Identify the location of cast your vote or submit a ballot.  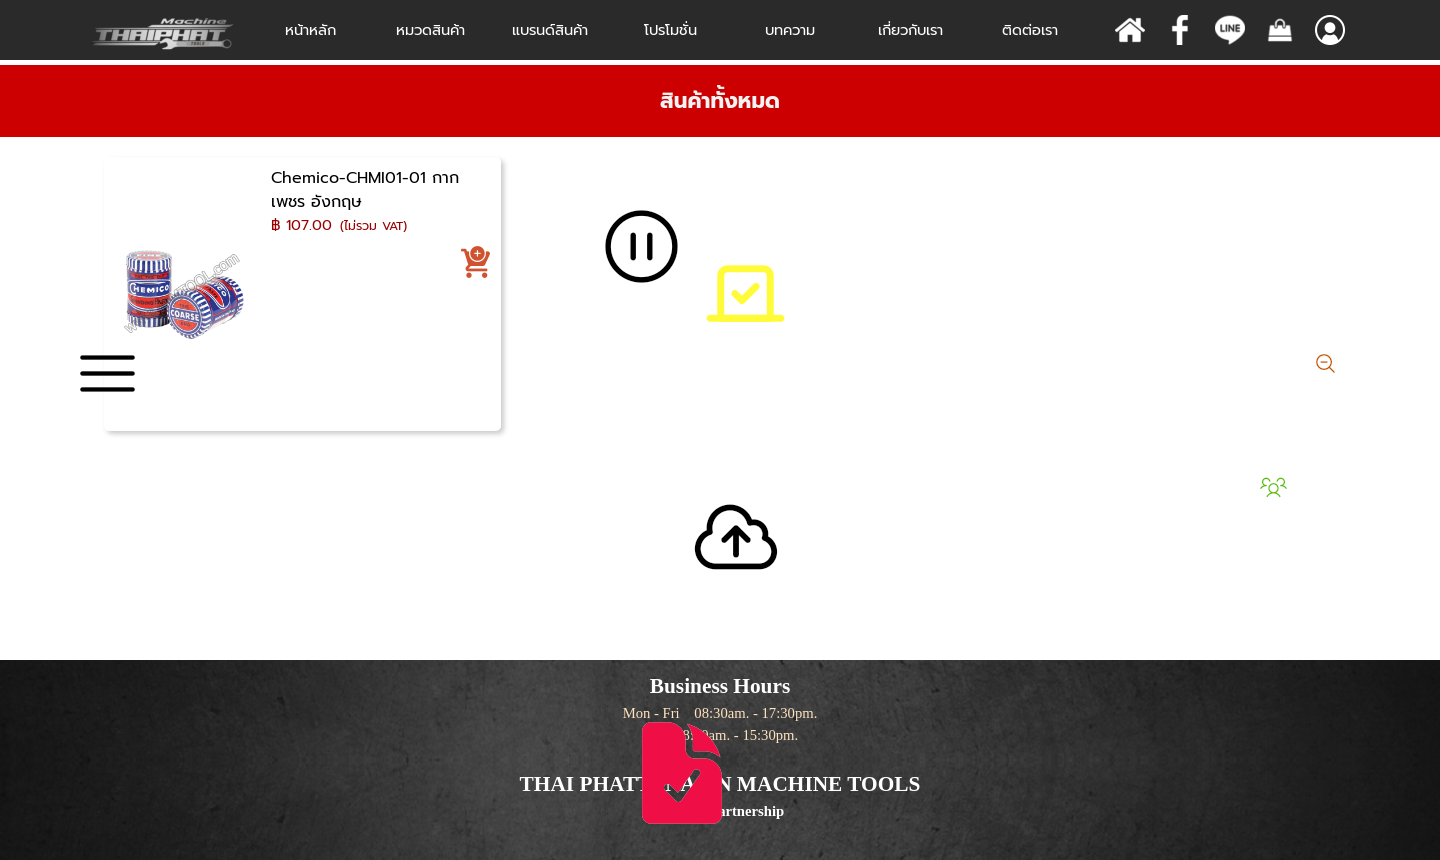
(745, 293).